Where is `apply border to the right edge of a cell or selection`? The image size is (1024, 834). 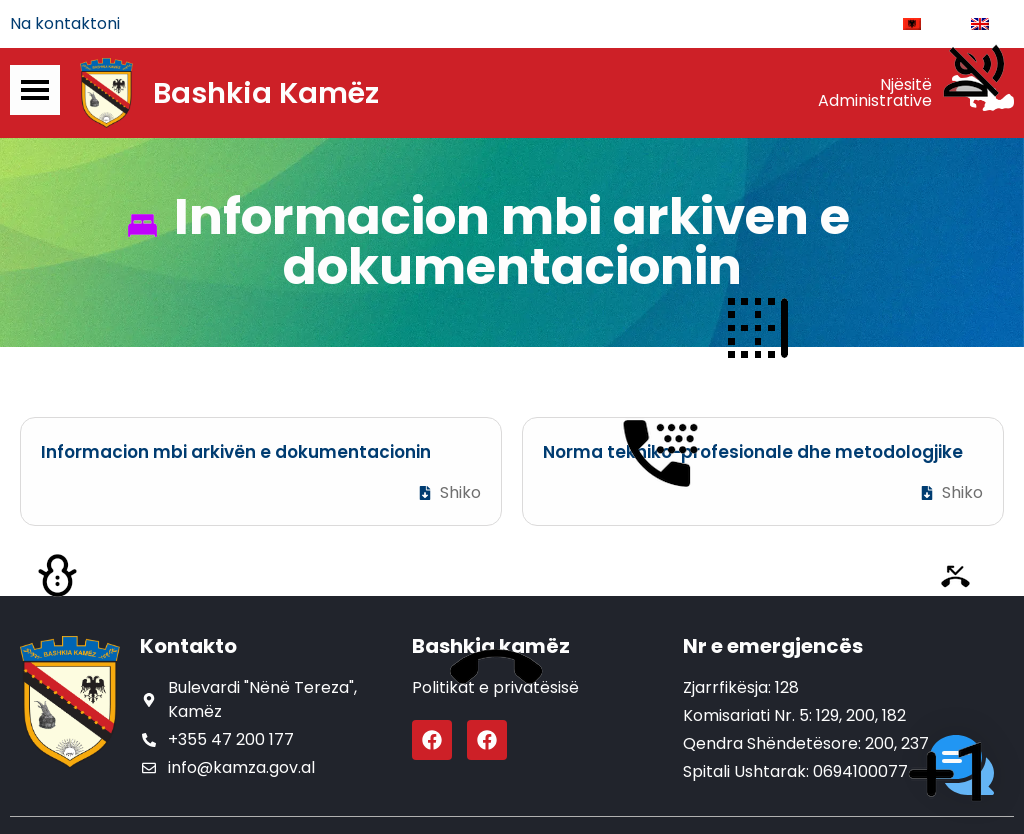
apply border to the right edge of a cell or selection is located at coordinates (758, 328).